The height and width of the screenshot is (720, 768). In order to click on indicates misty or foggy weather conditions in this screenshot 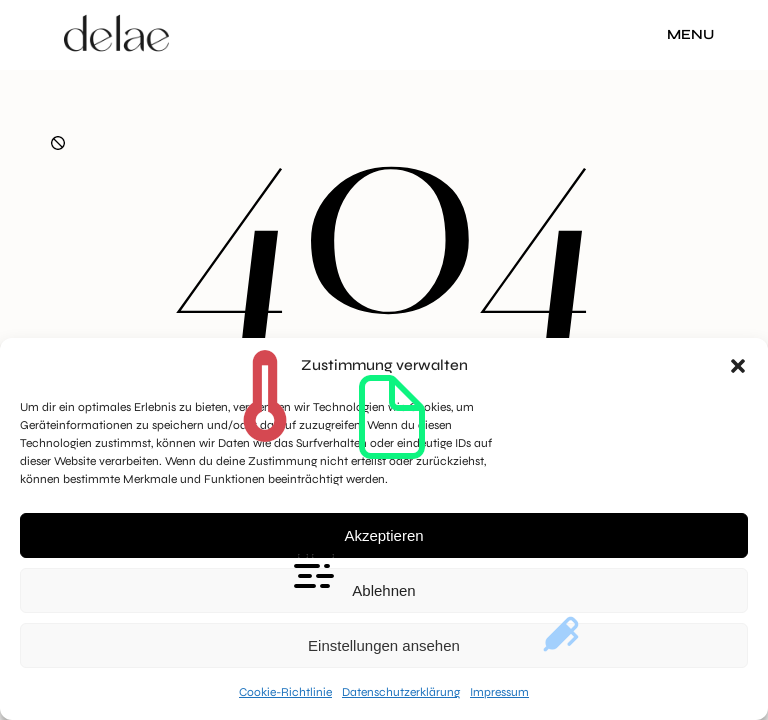, I will do `click(314, 570)`.